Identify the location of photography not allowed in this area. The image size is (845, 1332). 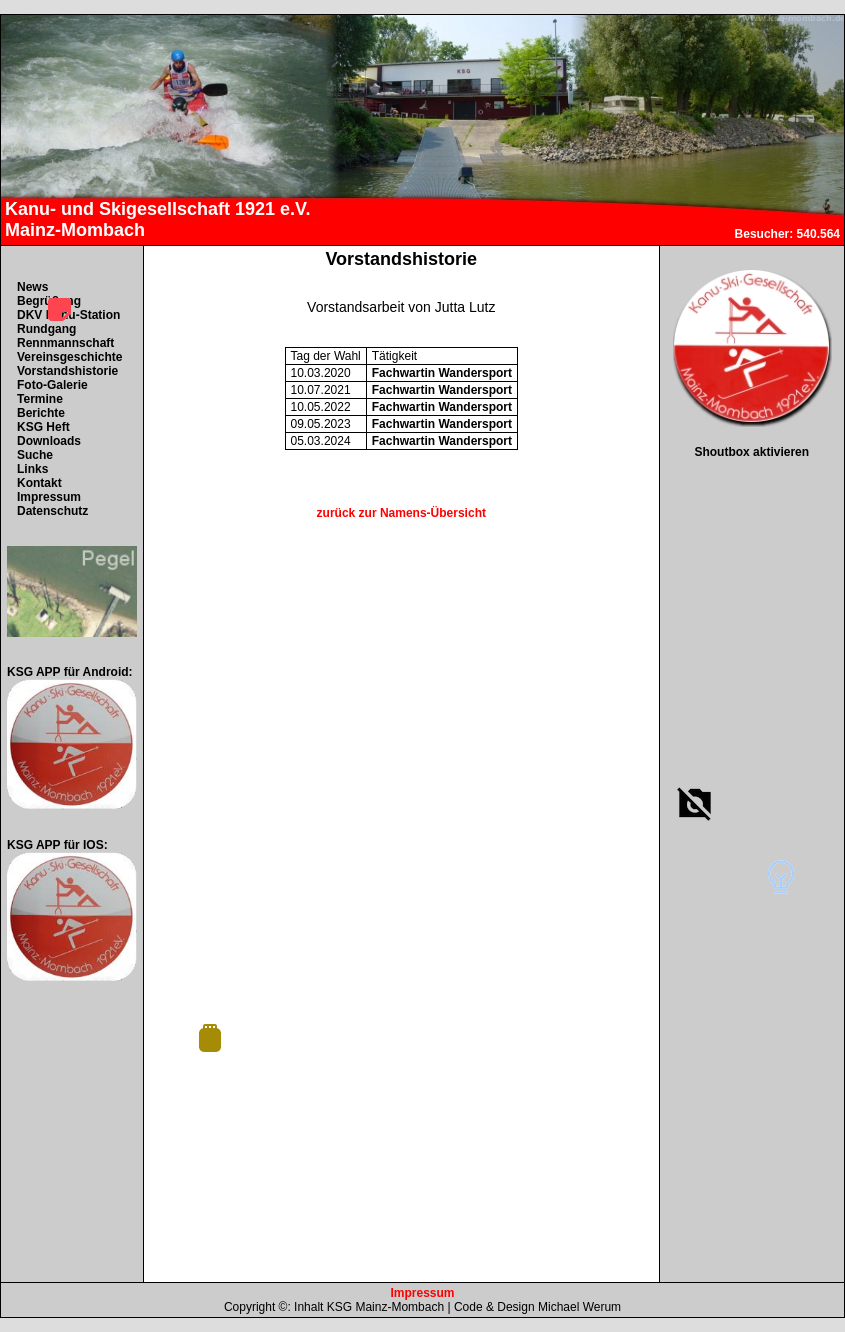
(695, 803).